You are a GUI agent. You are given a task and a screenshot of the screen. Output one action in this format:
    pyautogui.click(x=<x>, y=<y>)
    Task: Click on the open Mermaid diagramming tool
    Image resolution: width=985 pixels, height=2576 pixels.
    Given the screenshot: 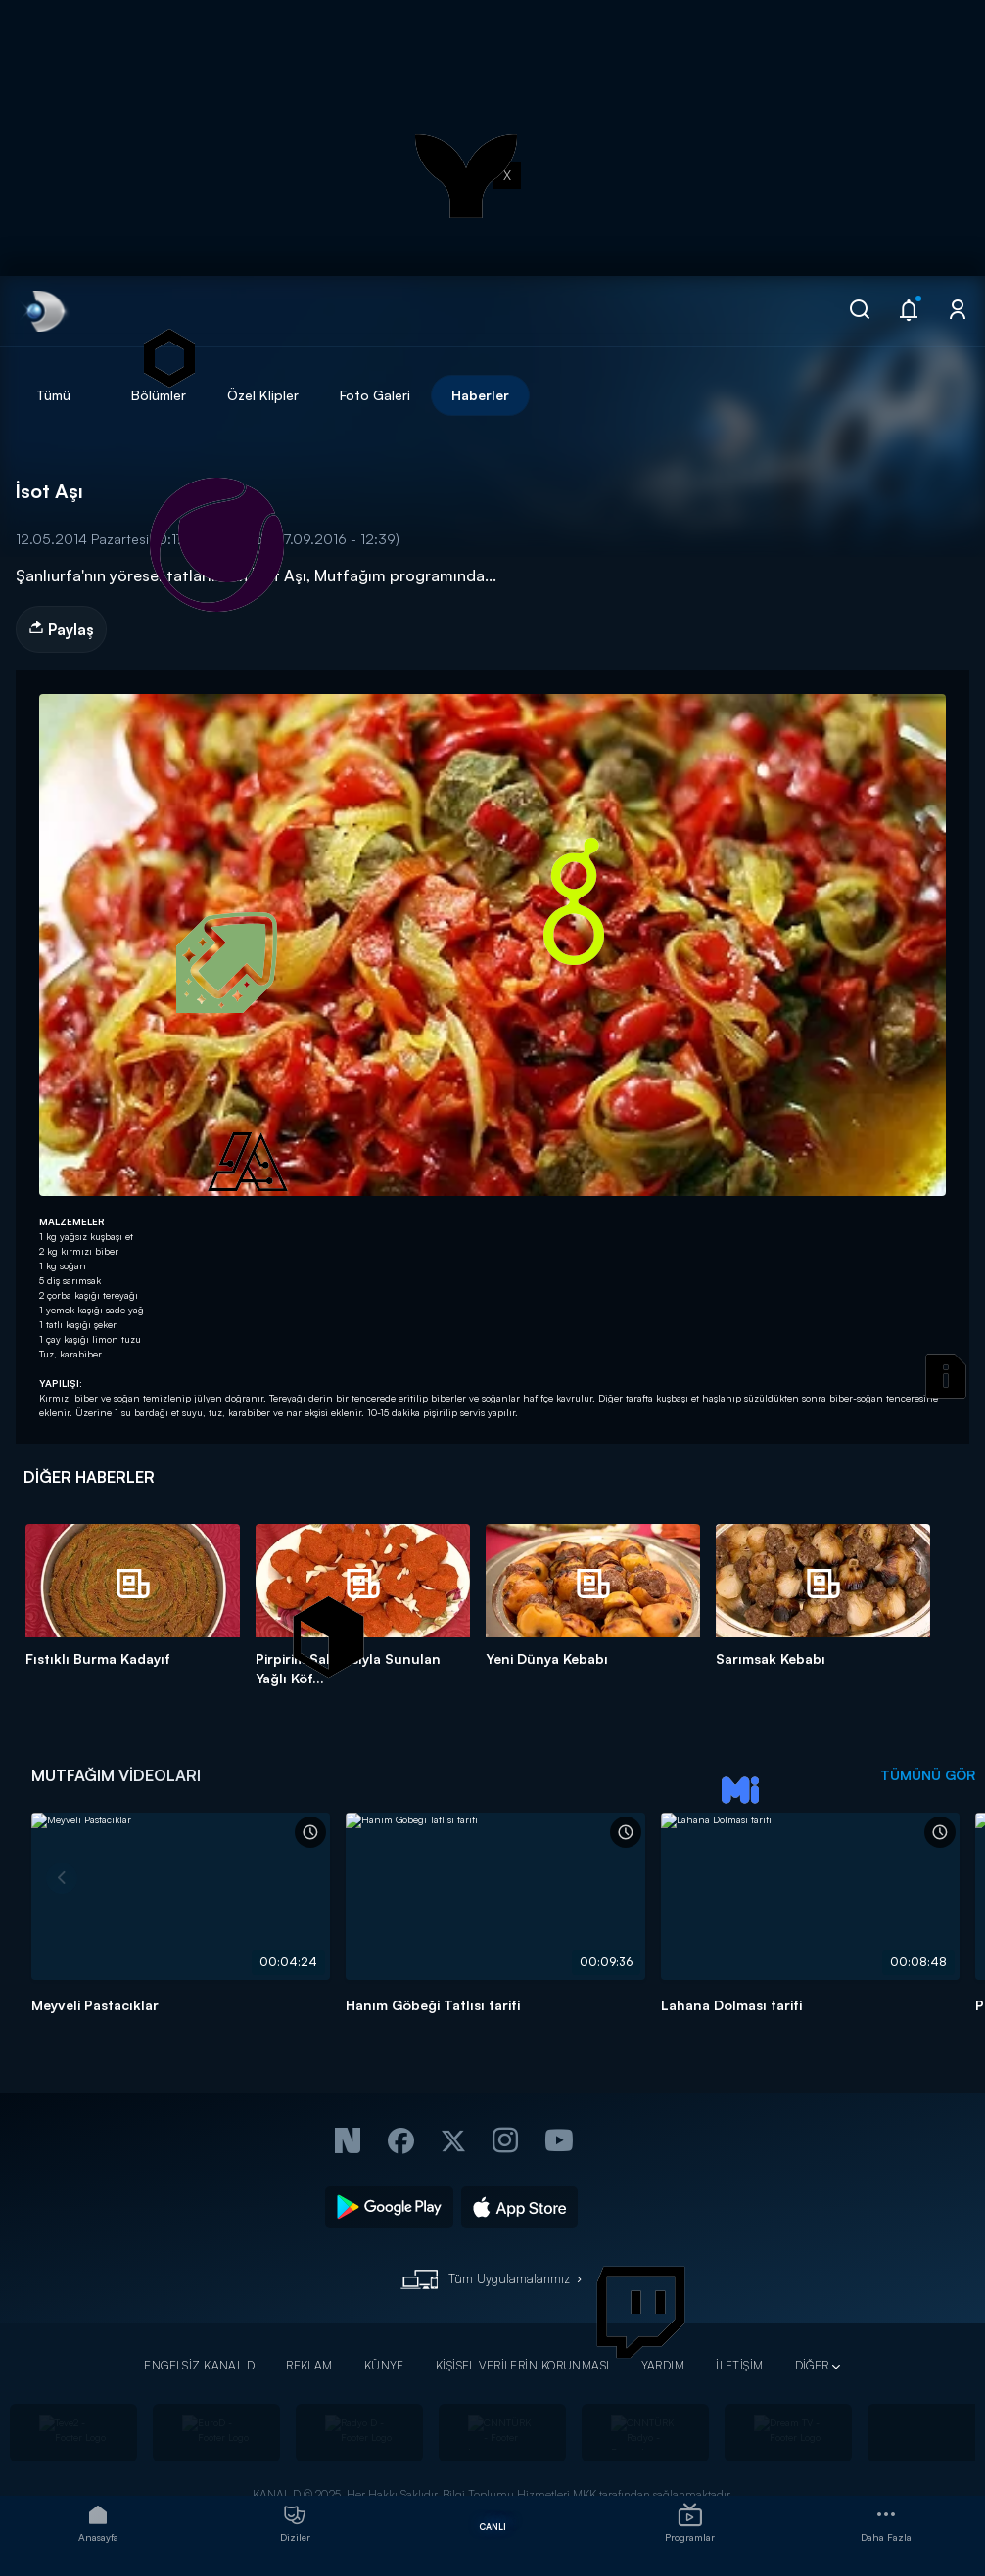 What is the action you would take?
    pyautogui.click(x=466, y=176)
    